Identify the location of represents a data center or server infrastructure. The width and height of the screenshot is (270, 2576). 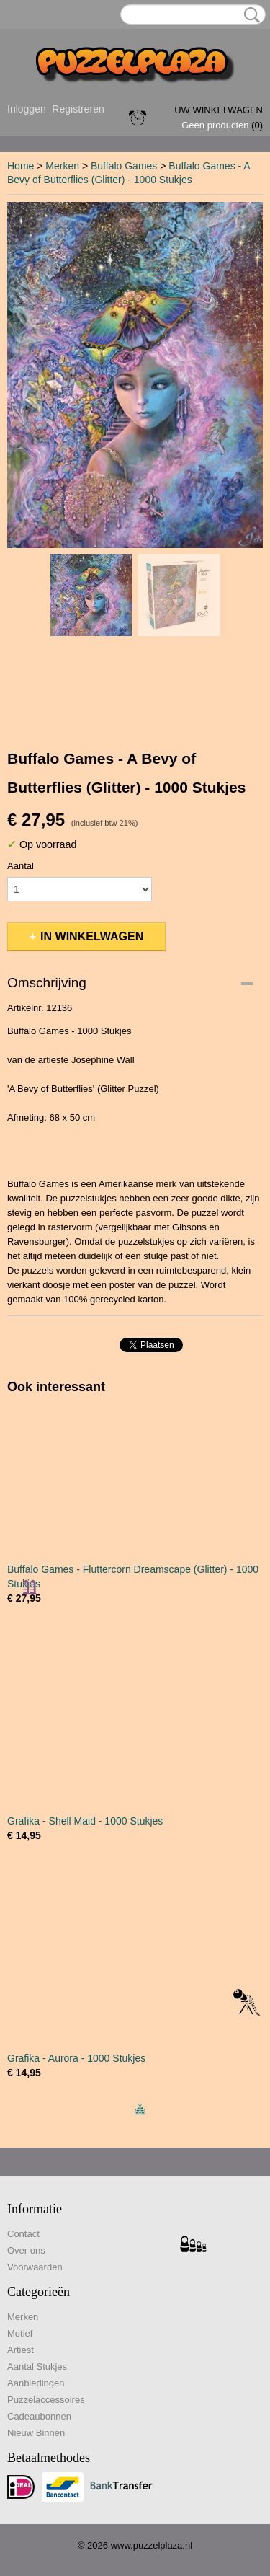
(30, 1587).